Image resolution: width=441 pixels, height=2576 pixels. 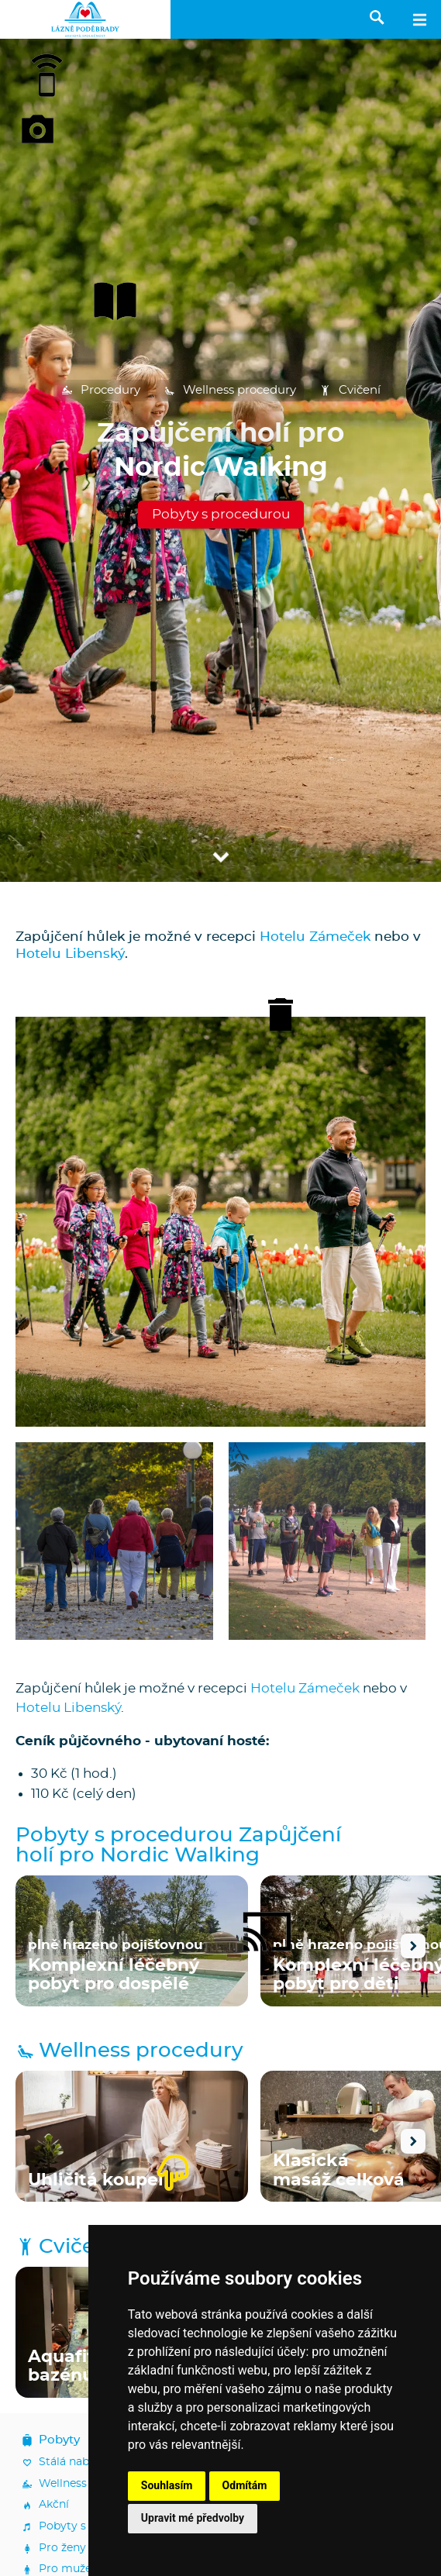 I want to click on delete selected item, so click(x=281, y=1014).